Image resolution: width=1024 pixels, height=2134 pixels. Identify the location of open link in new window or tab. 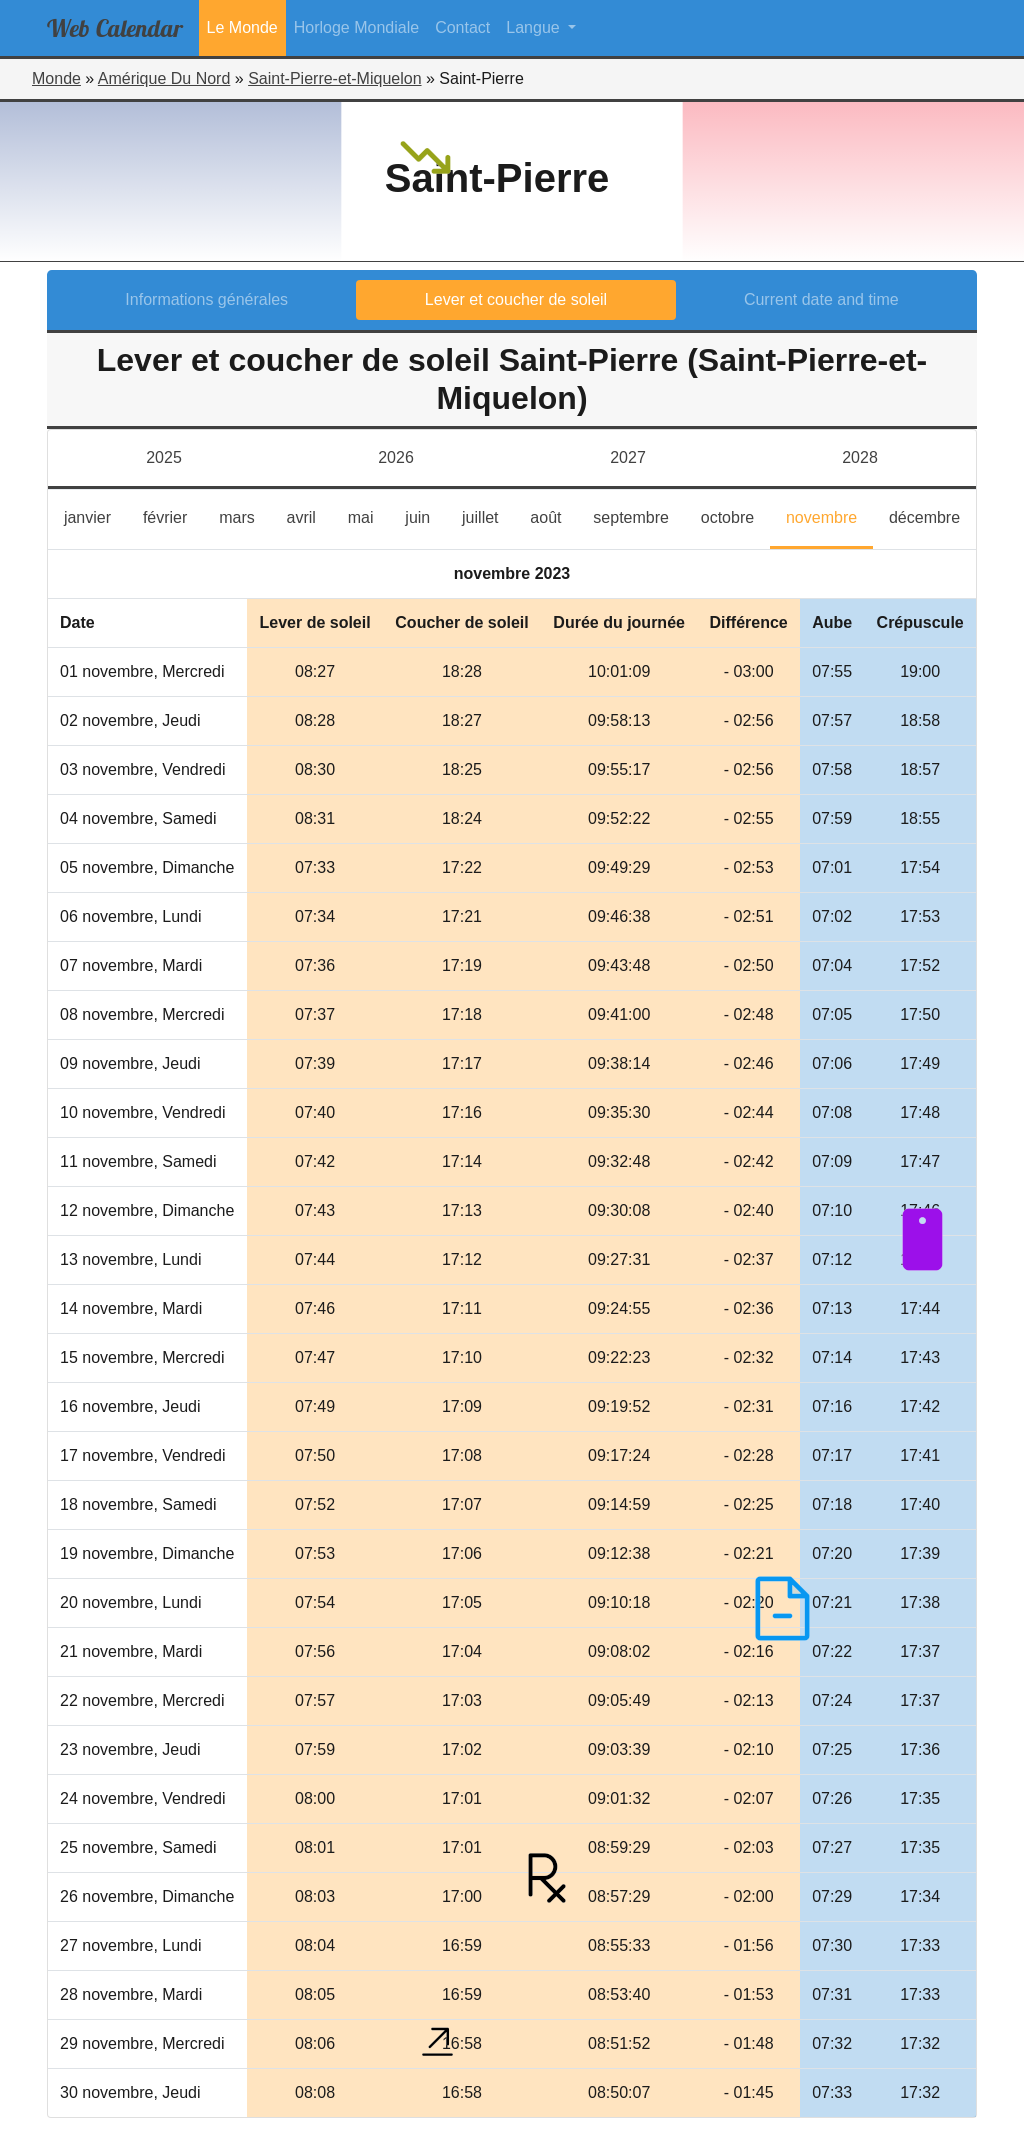
(437, 2040).